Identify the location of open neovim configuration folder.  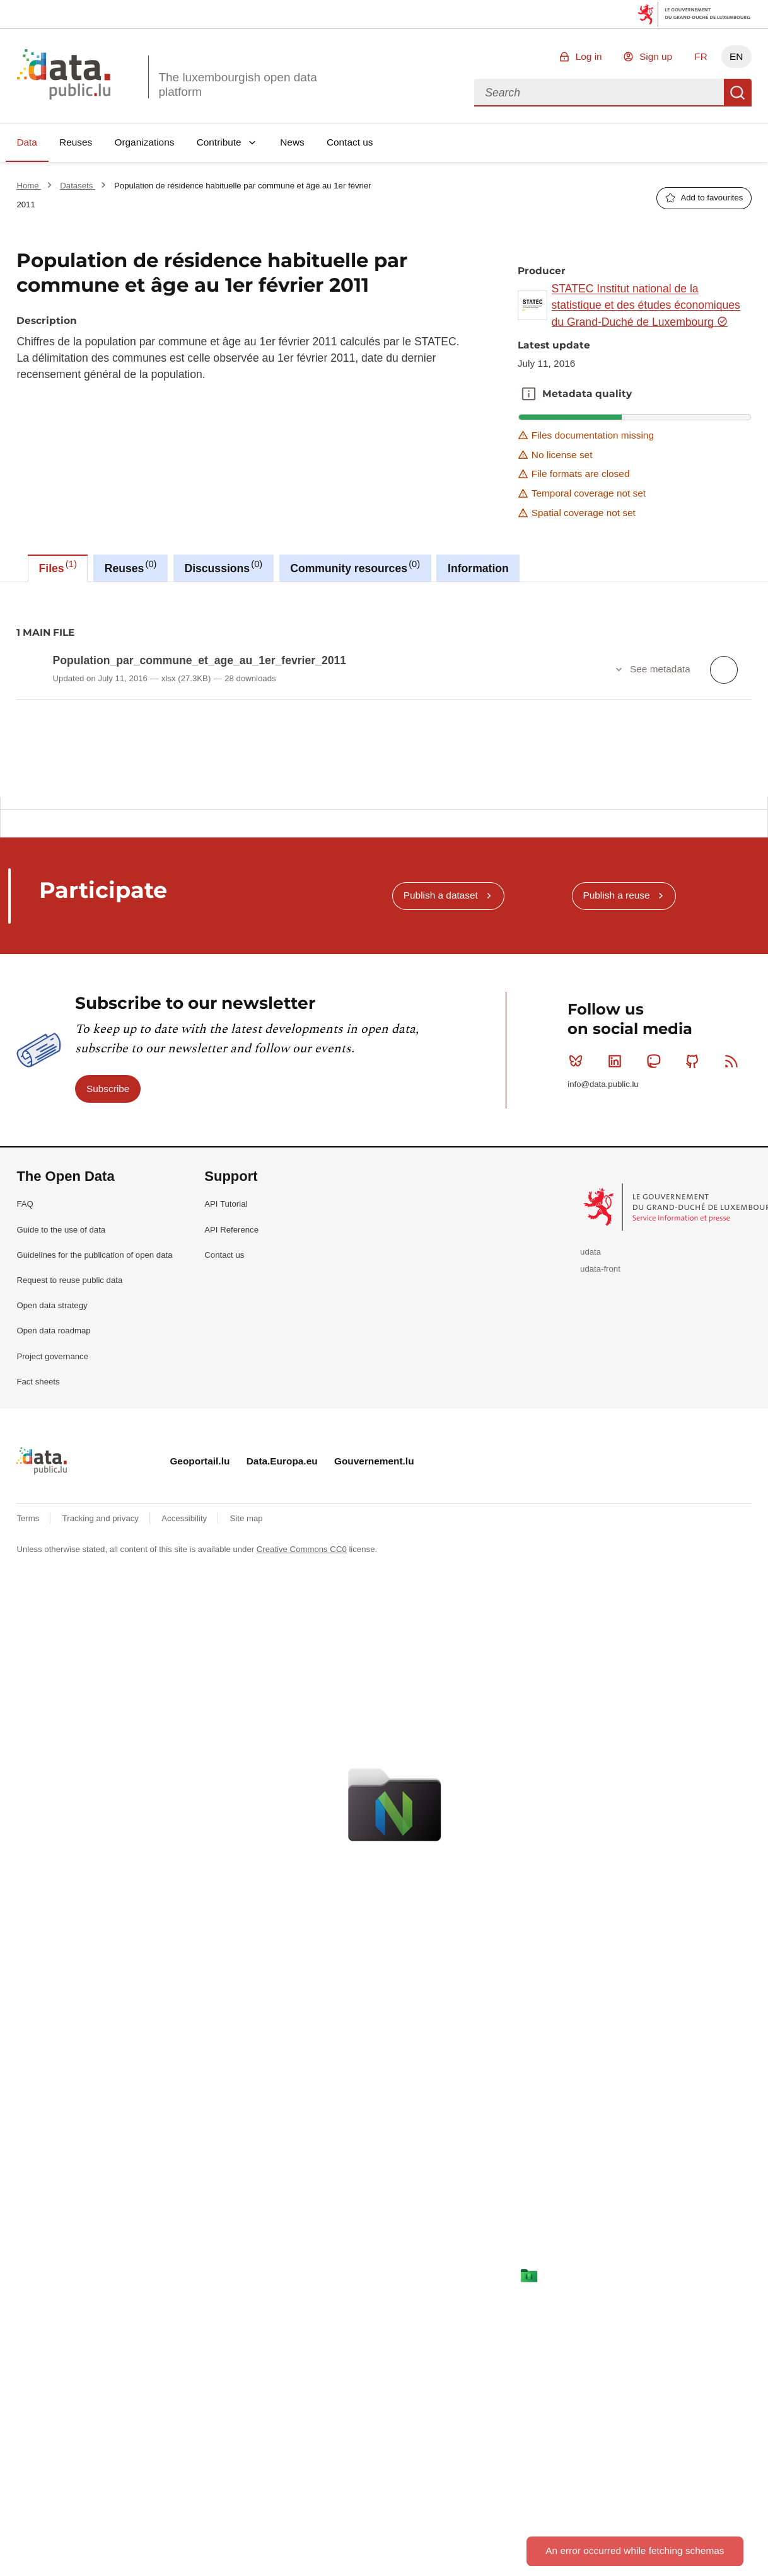
(394, 1807).